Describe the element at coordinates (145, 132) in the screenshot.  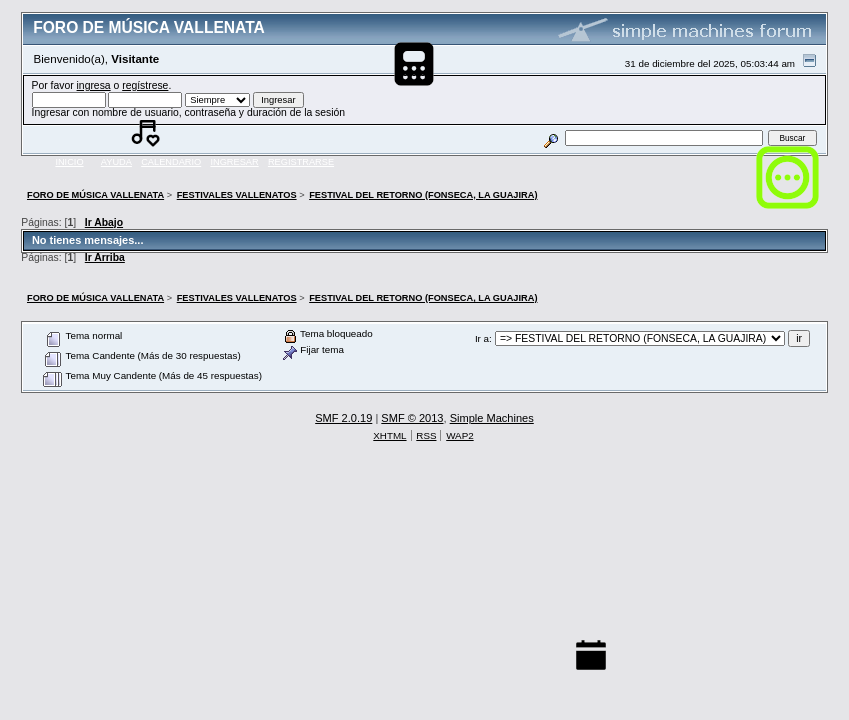
I see `add song to favorites` at that location.